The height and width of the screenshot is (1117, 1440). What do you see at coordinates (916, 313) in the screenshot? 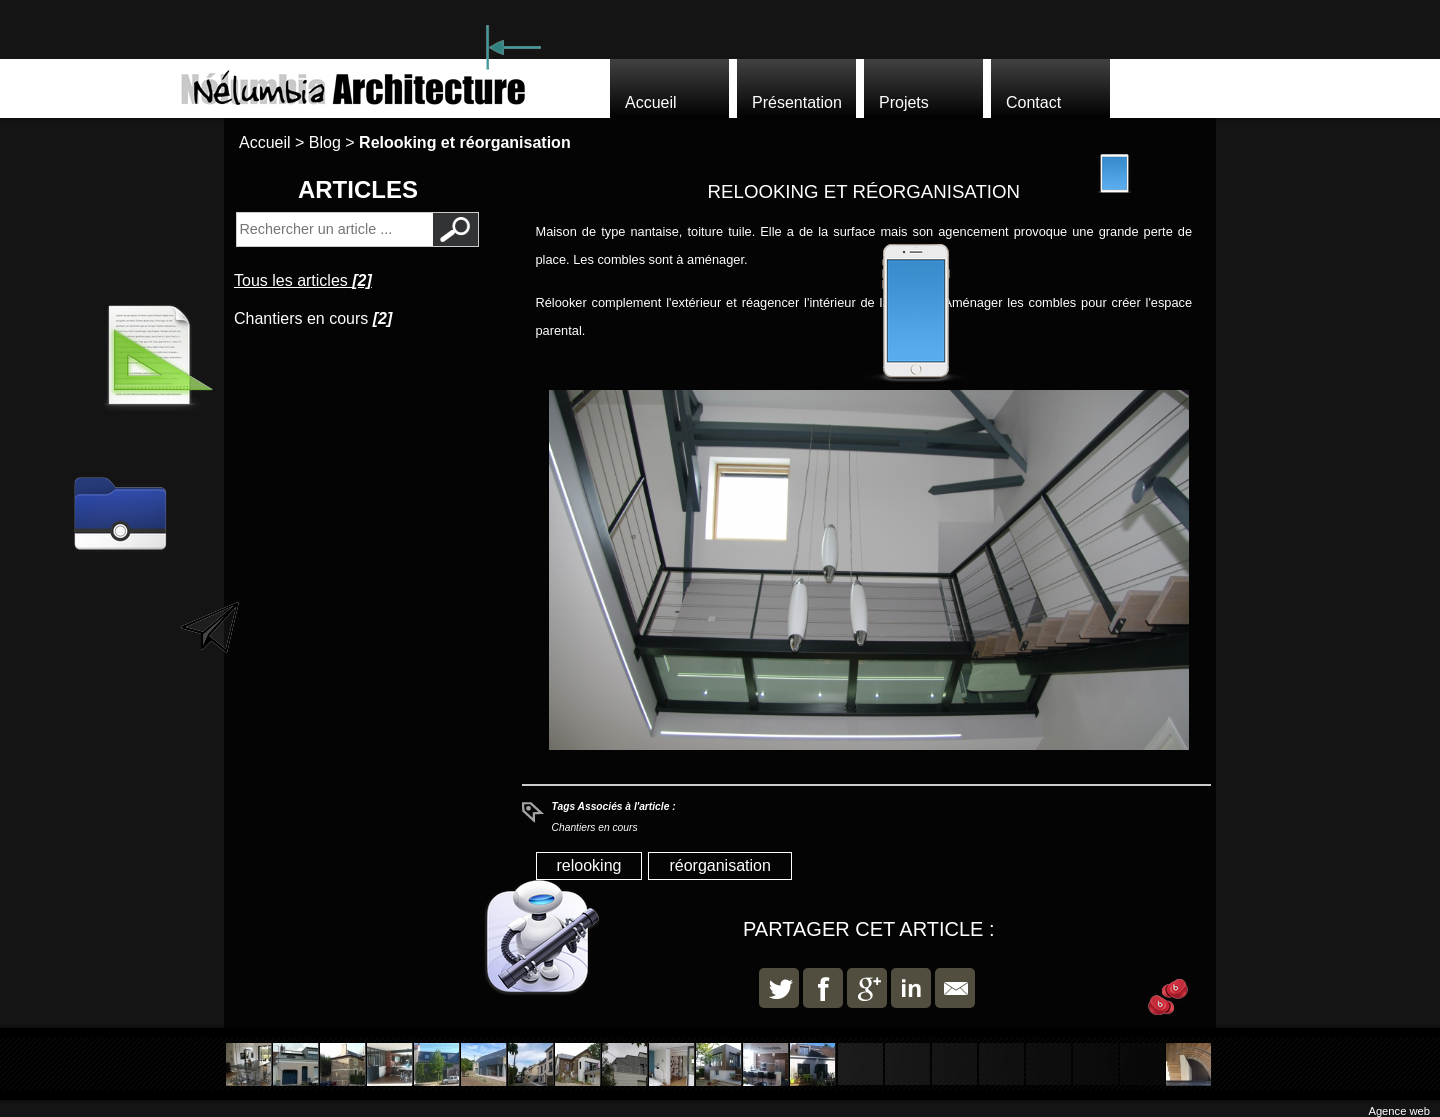
I see `represents a connected iPhone device` at bounding box center [916, 313].